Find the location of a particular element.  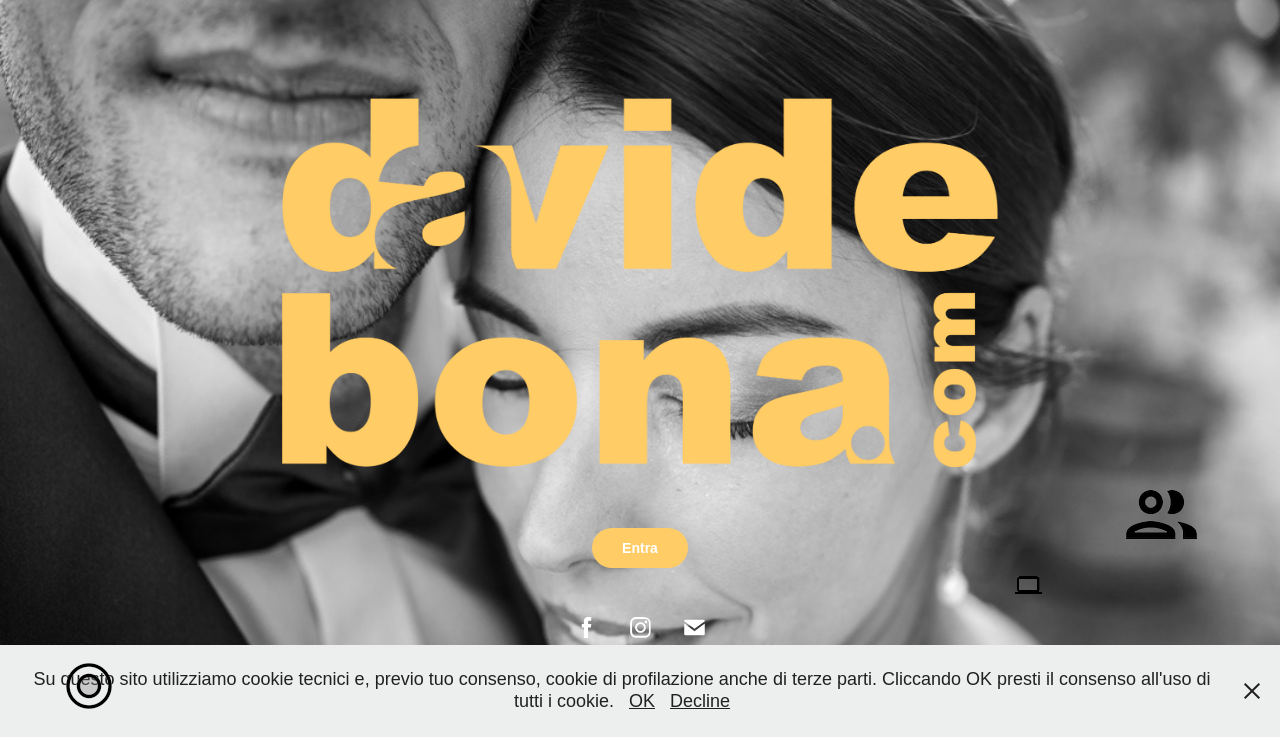

access desktop or computer settings is located at coordinates (1028, 585).